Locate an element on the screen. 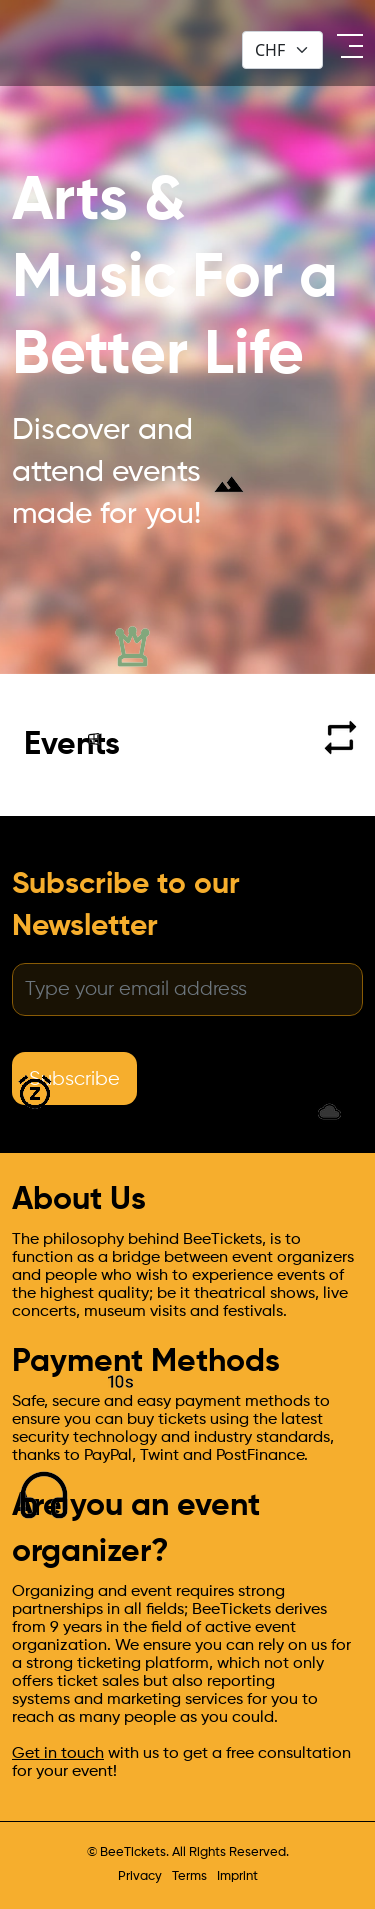 This screenshot has width=375, height=1909. filter photos by landscape or mountain scenery is located at coordinates (229, 484).